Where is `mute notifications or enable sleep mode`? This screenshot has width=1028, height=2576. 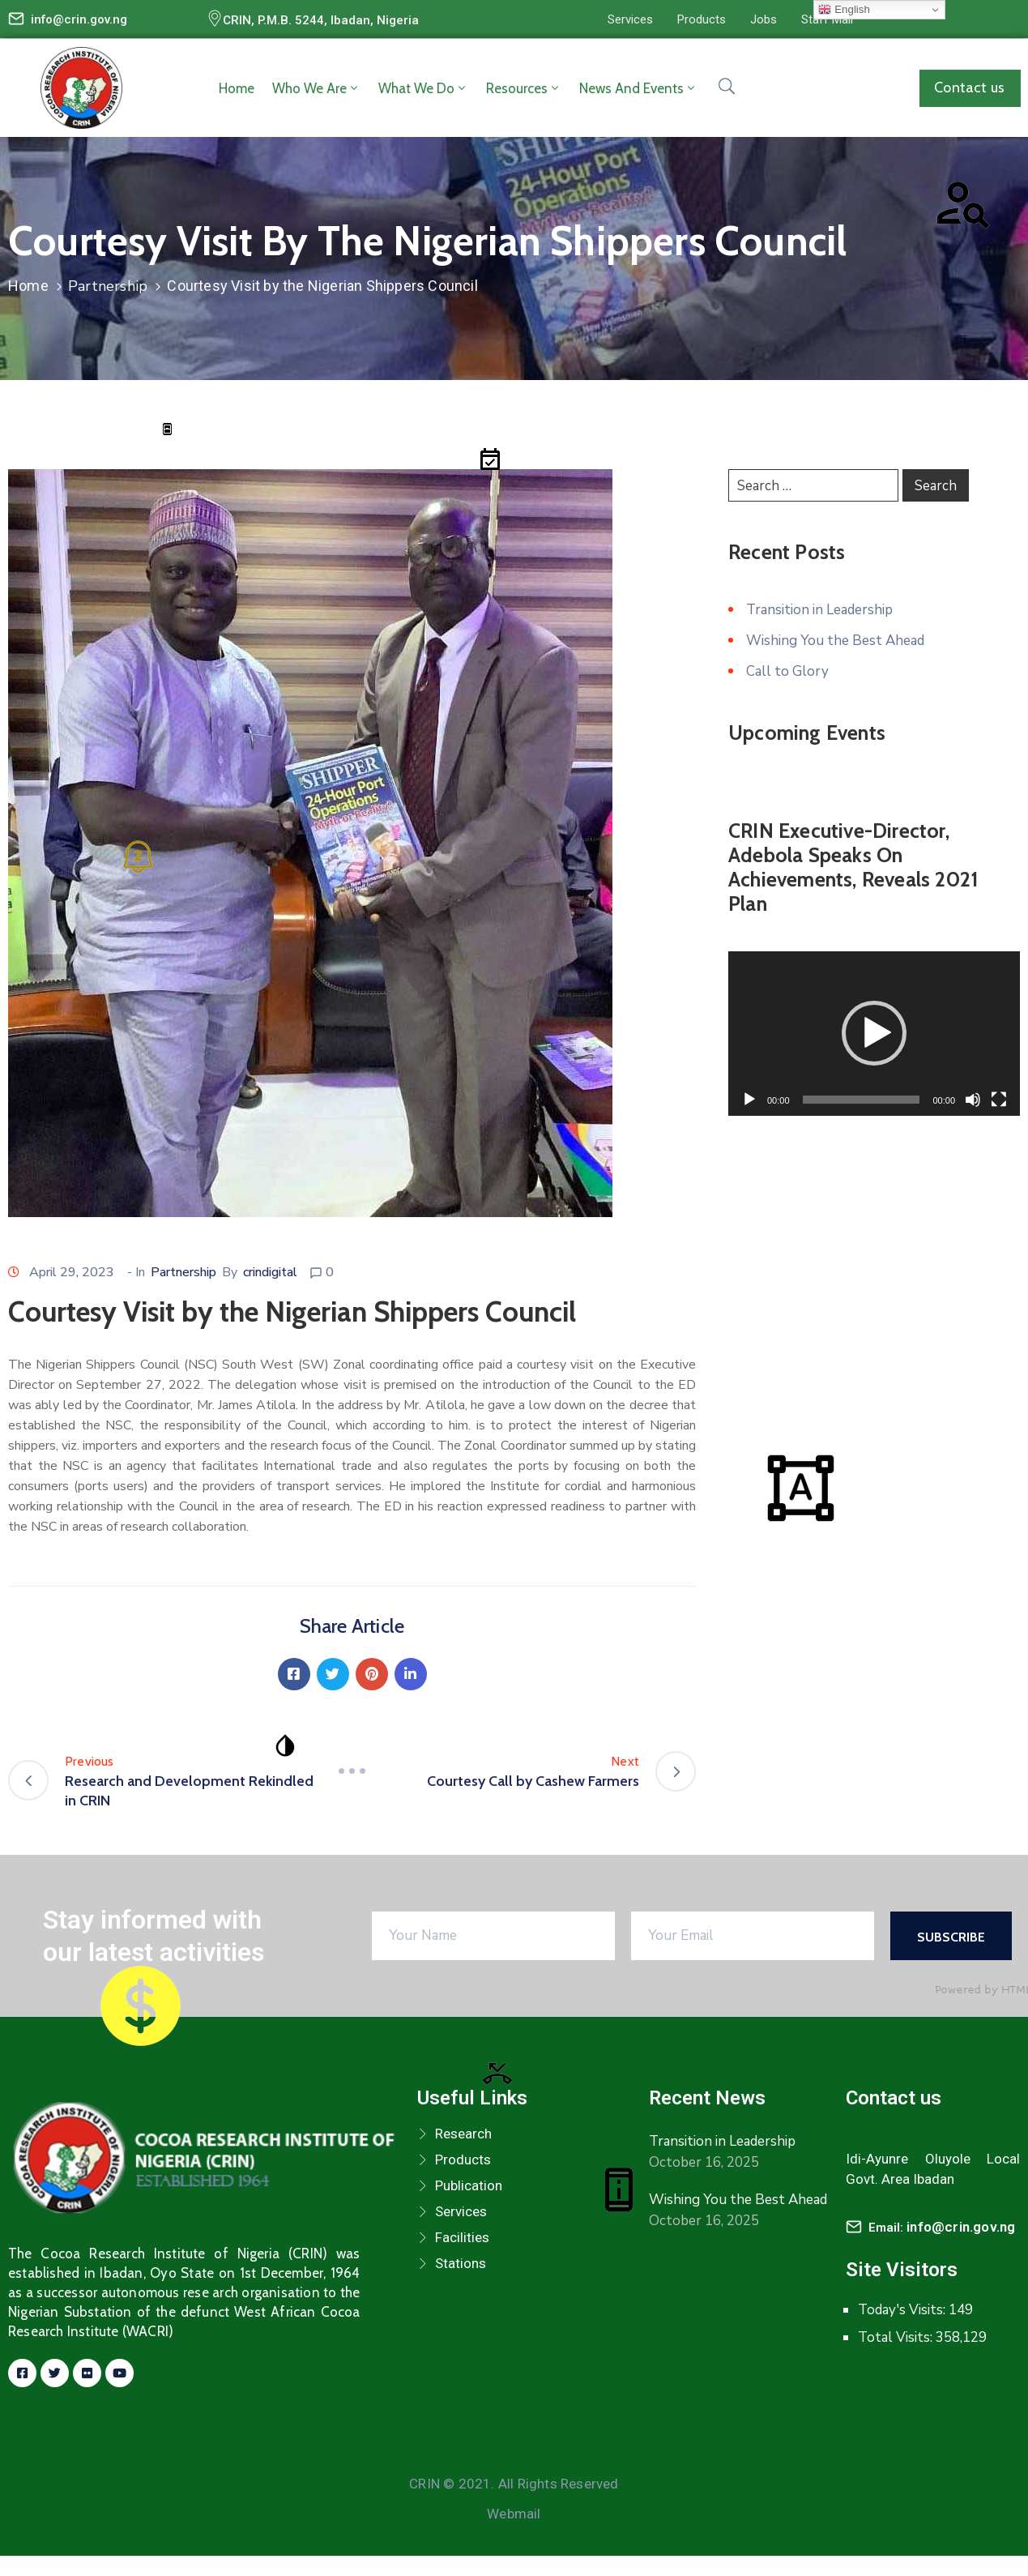
mute notifications or enable sleep mode is located at coordinates (138, 857).